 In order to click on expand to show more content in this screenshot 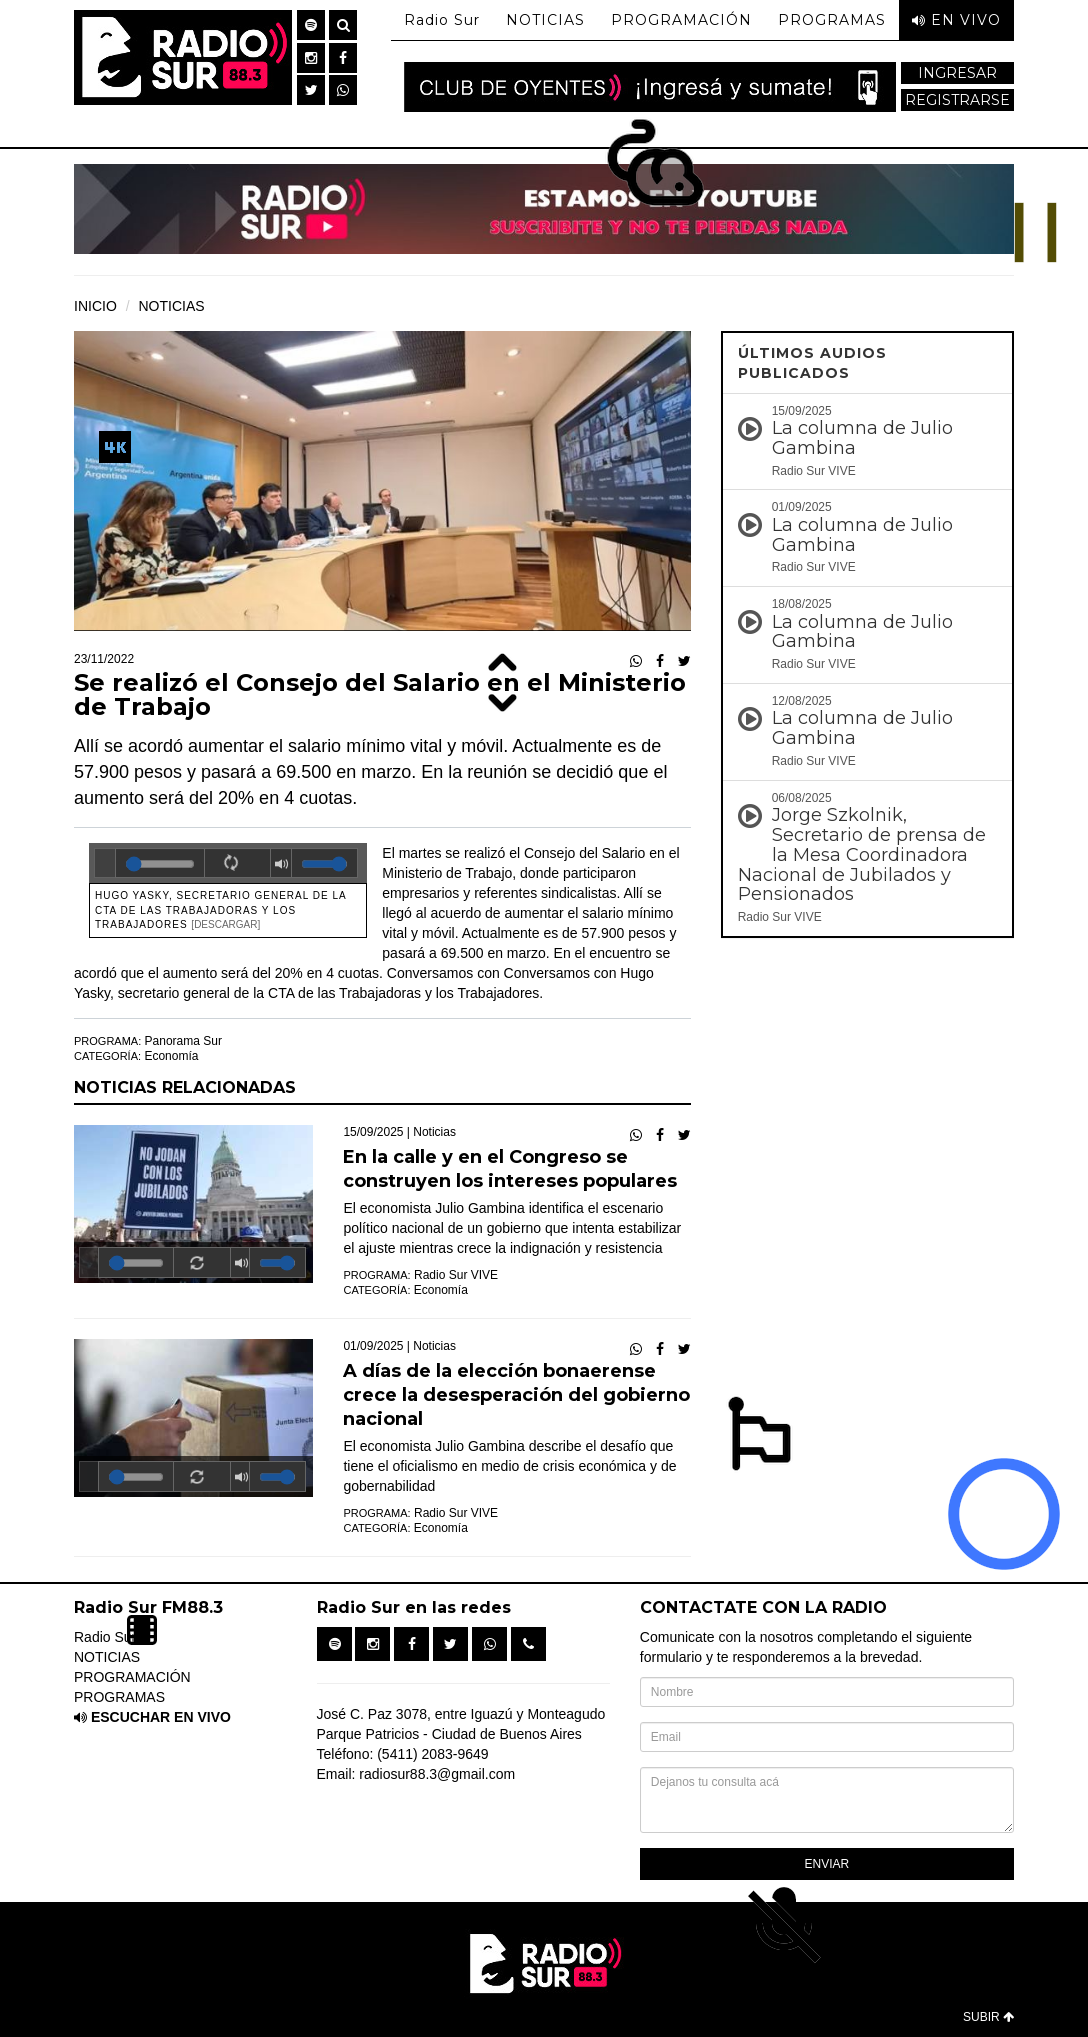, I will do `click(502, 682)`.